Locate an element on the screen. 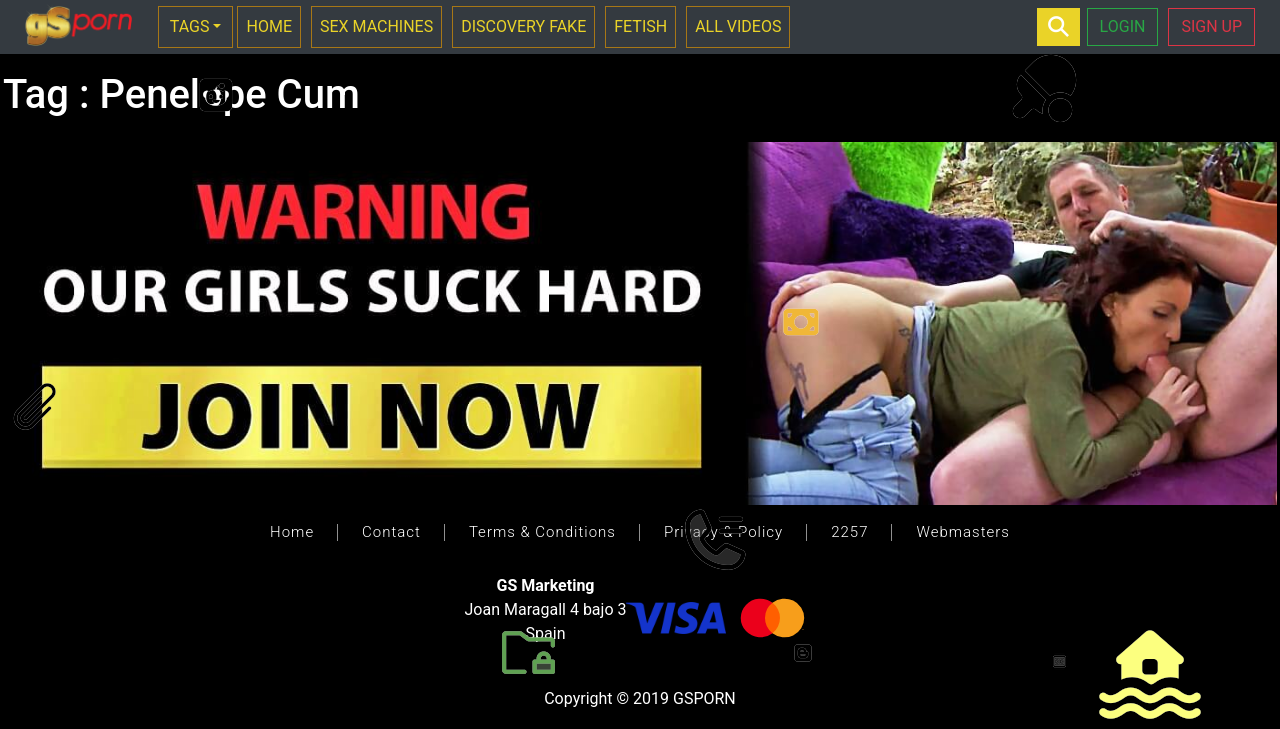 This screenshot has height=729, width=1280. enable closed captions for video content is located at coordinates (1059, 661).